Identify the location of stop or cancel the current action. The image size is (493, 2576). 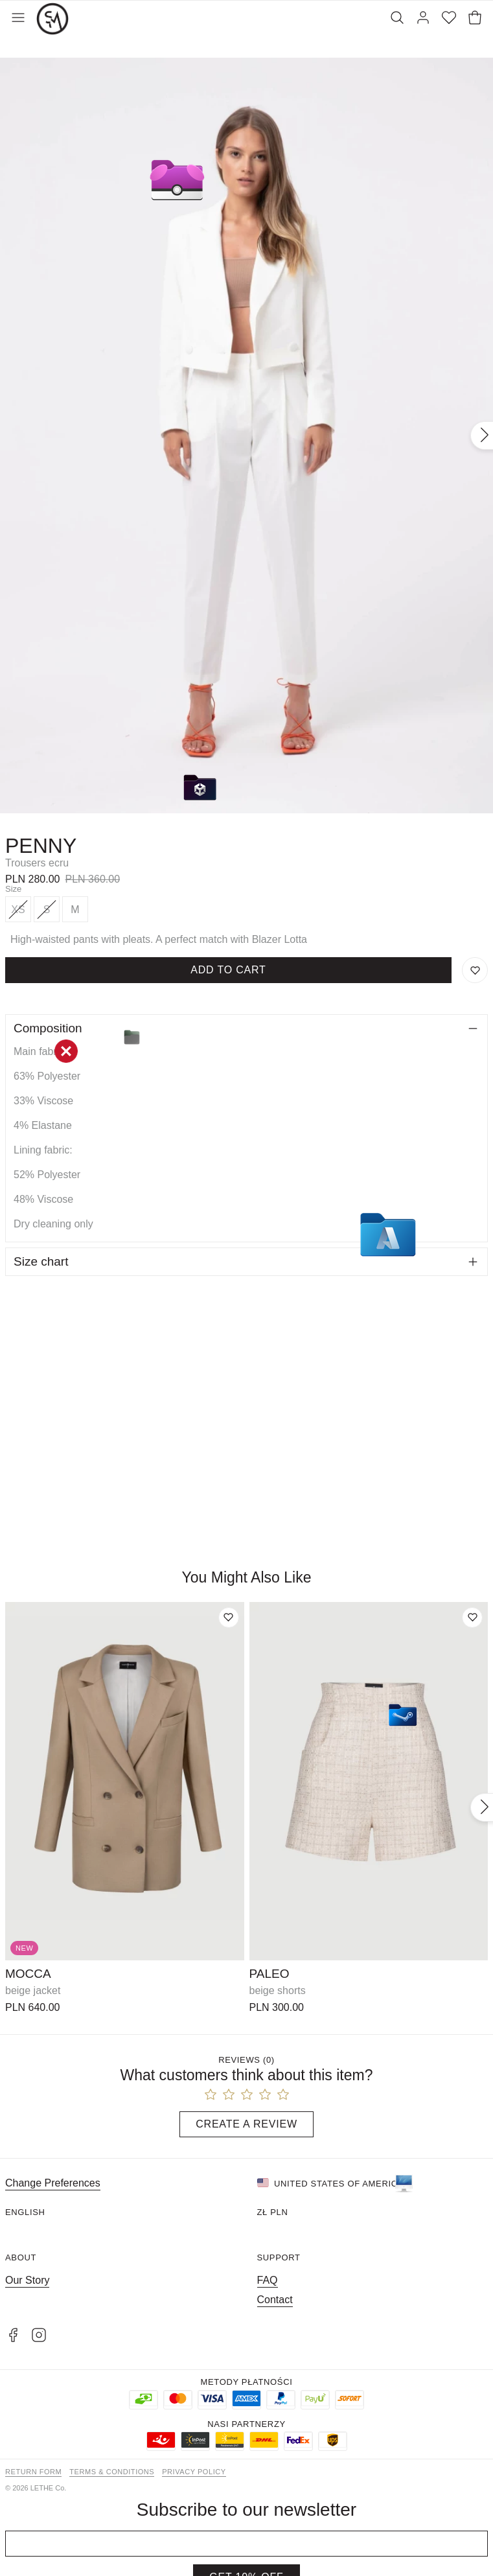
(66, 1051).